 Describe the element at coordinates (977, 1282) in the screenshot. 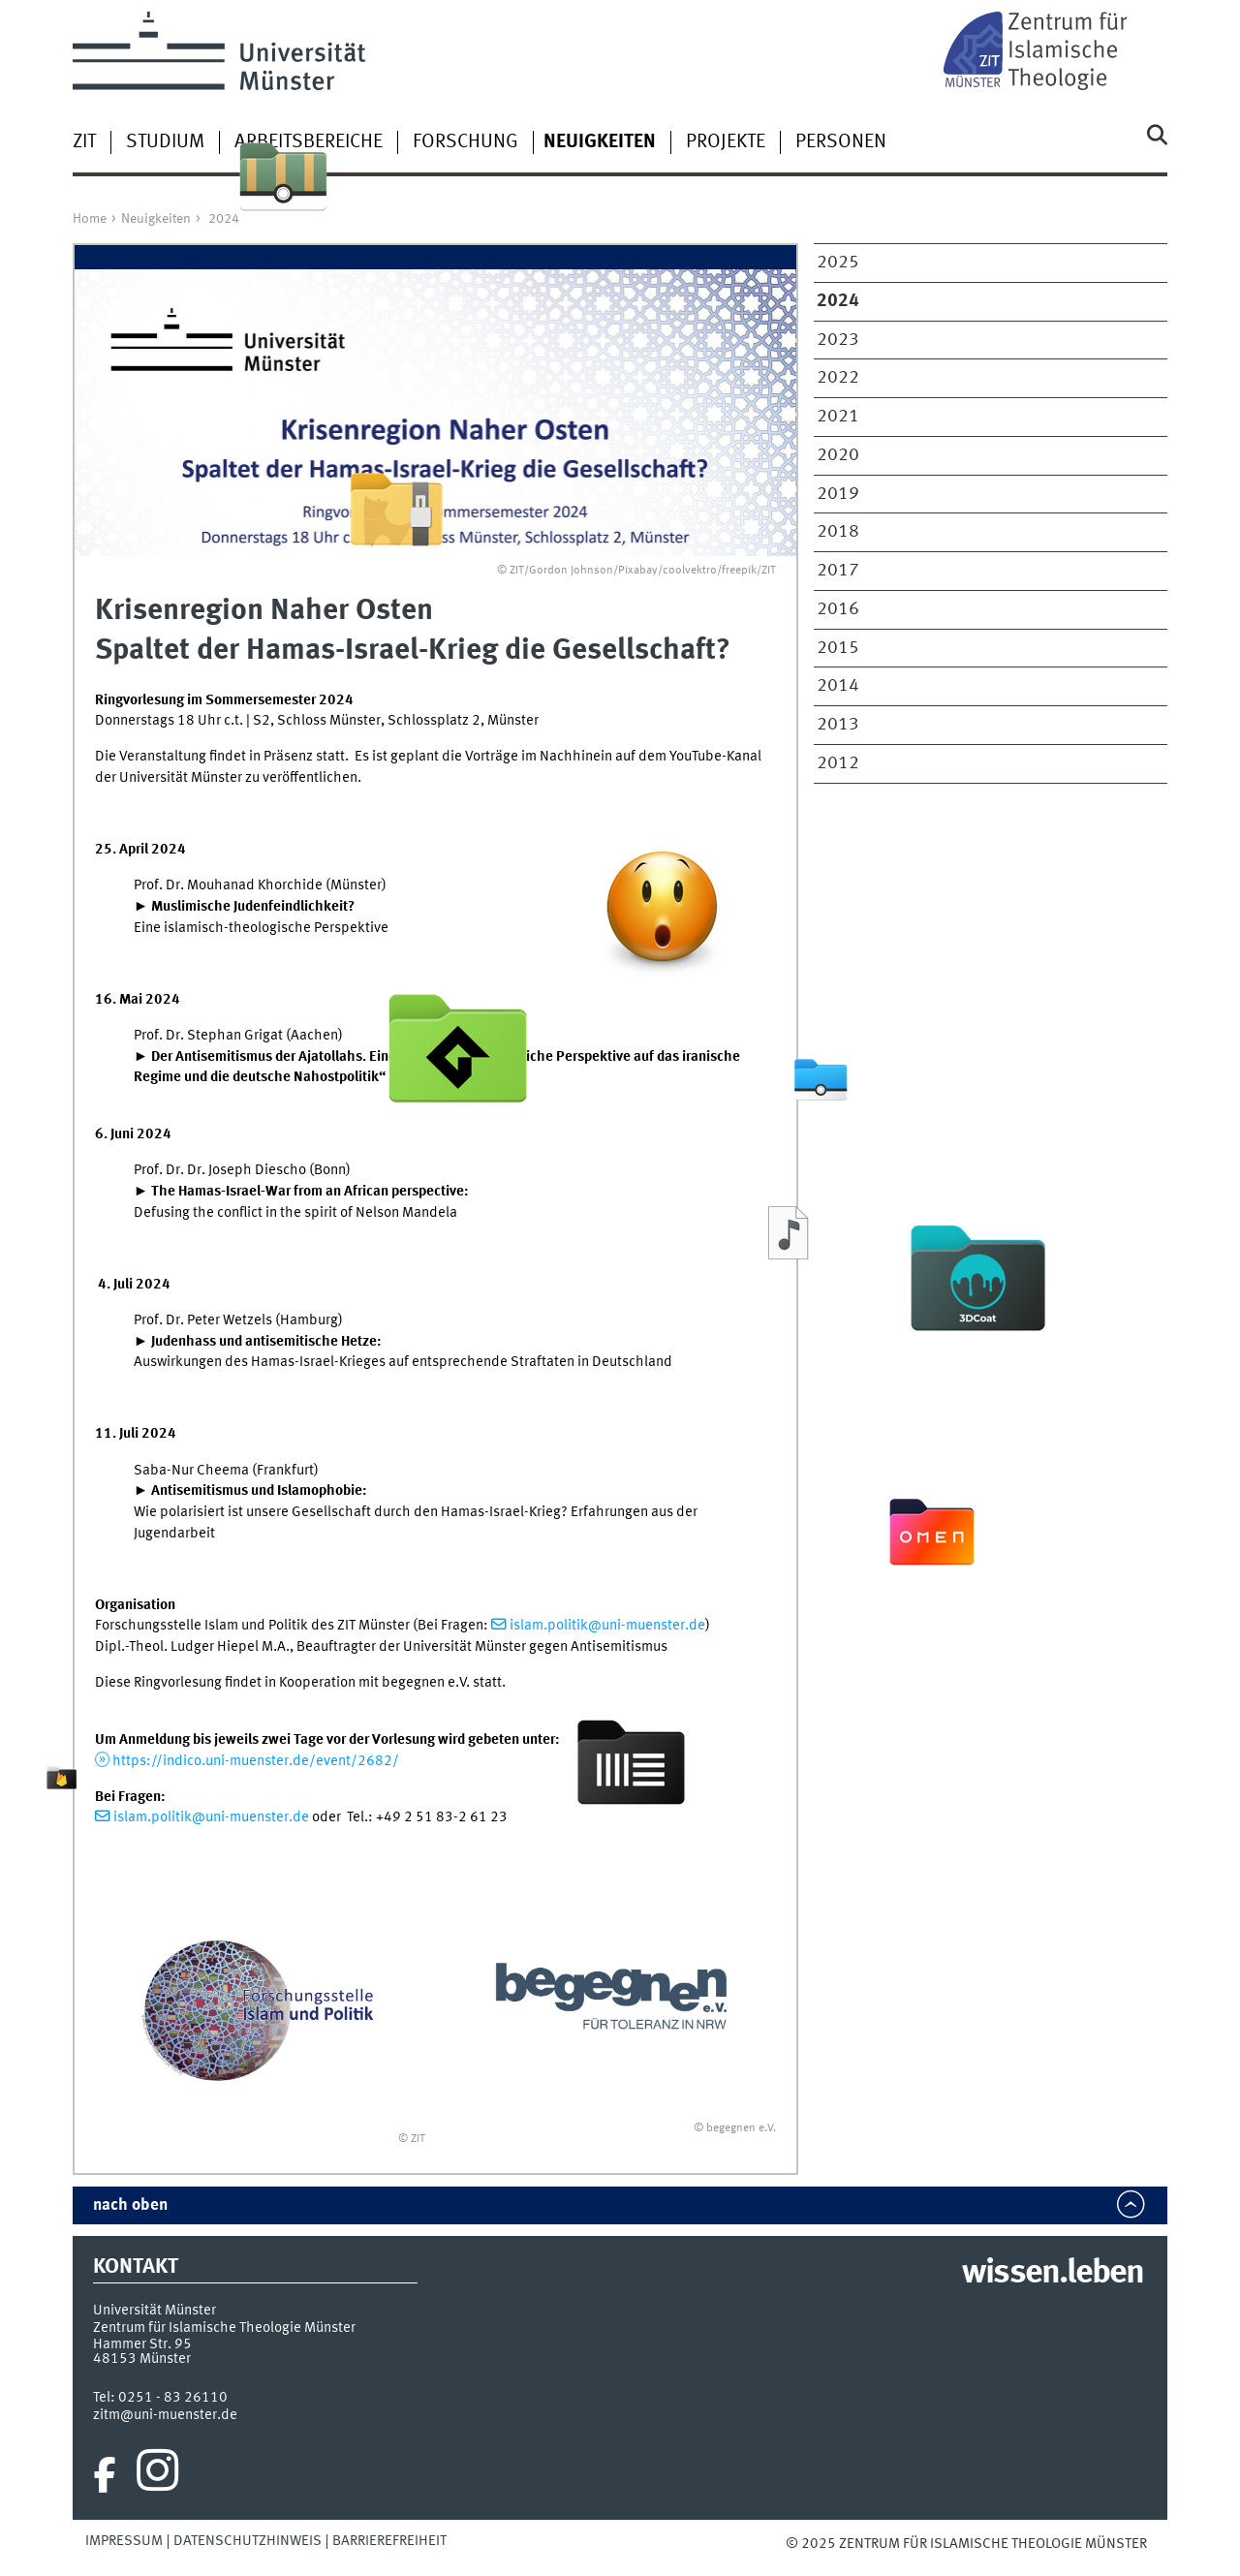

I see `open 3D Coat project files folder` at that location.